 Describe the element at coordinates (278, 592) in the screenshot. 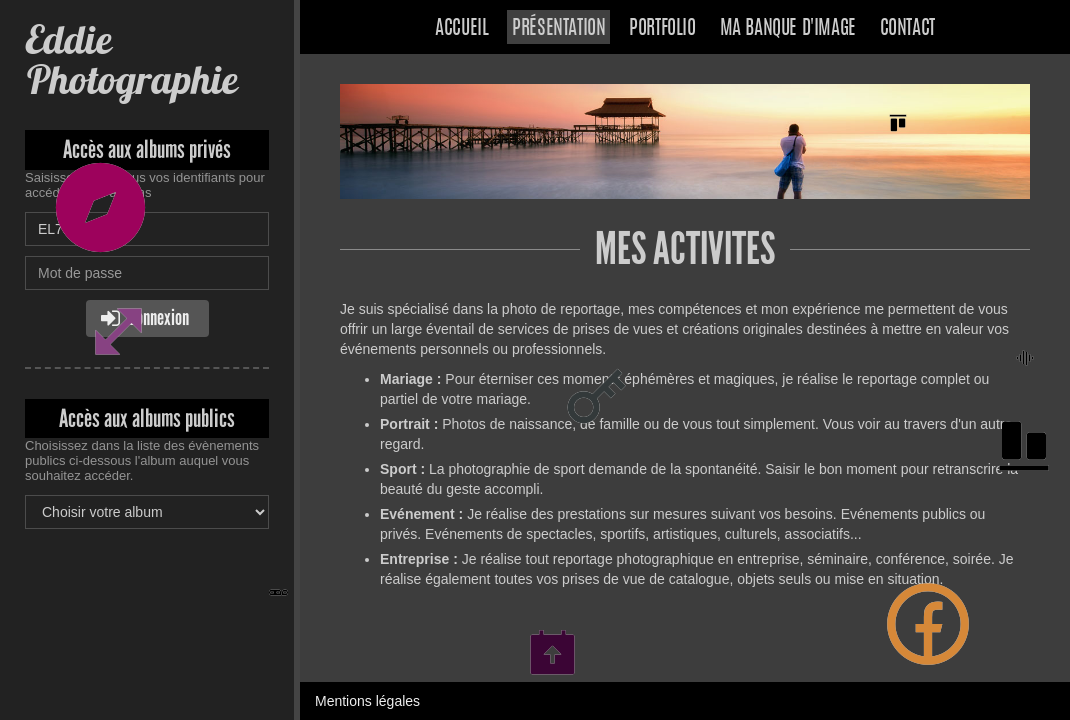

I see `visit the Thangs 3D model platform` at that location.